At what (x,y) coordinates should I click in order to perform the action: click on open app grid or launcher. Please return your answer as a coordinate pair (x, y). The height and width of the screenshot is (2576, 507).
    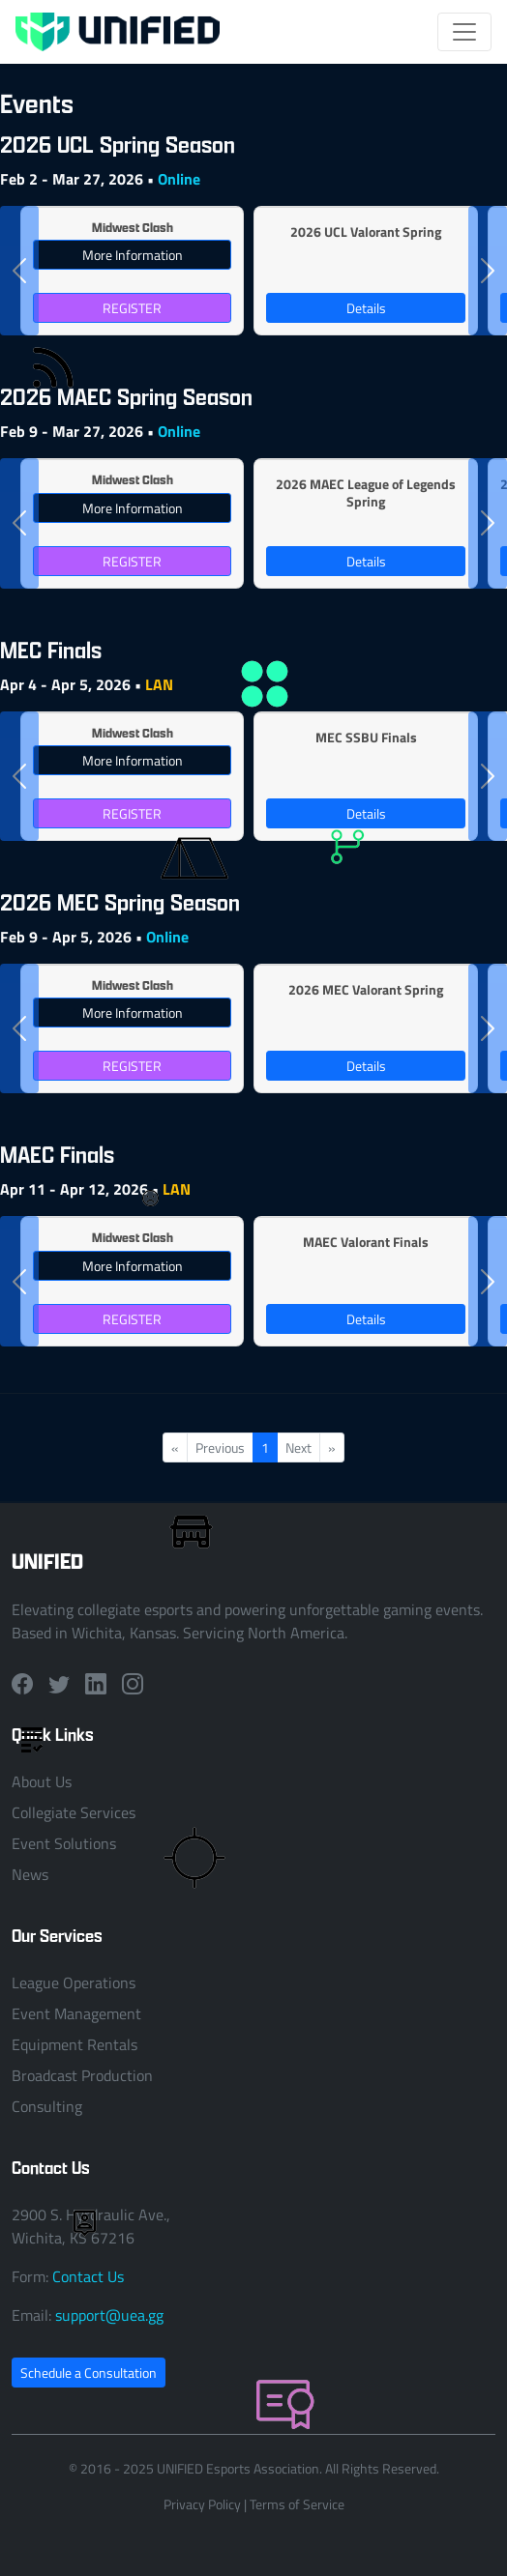
    Looking at the image, I should click on (264, 683).